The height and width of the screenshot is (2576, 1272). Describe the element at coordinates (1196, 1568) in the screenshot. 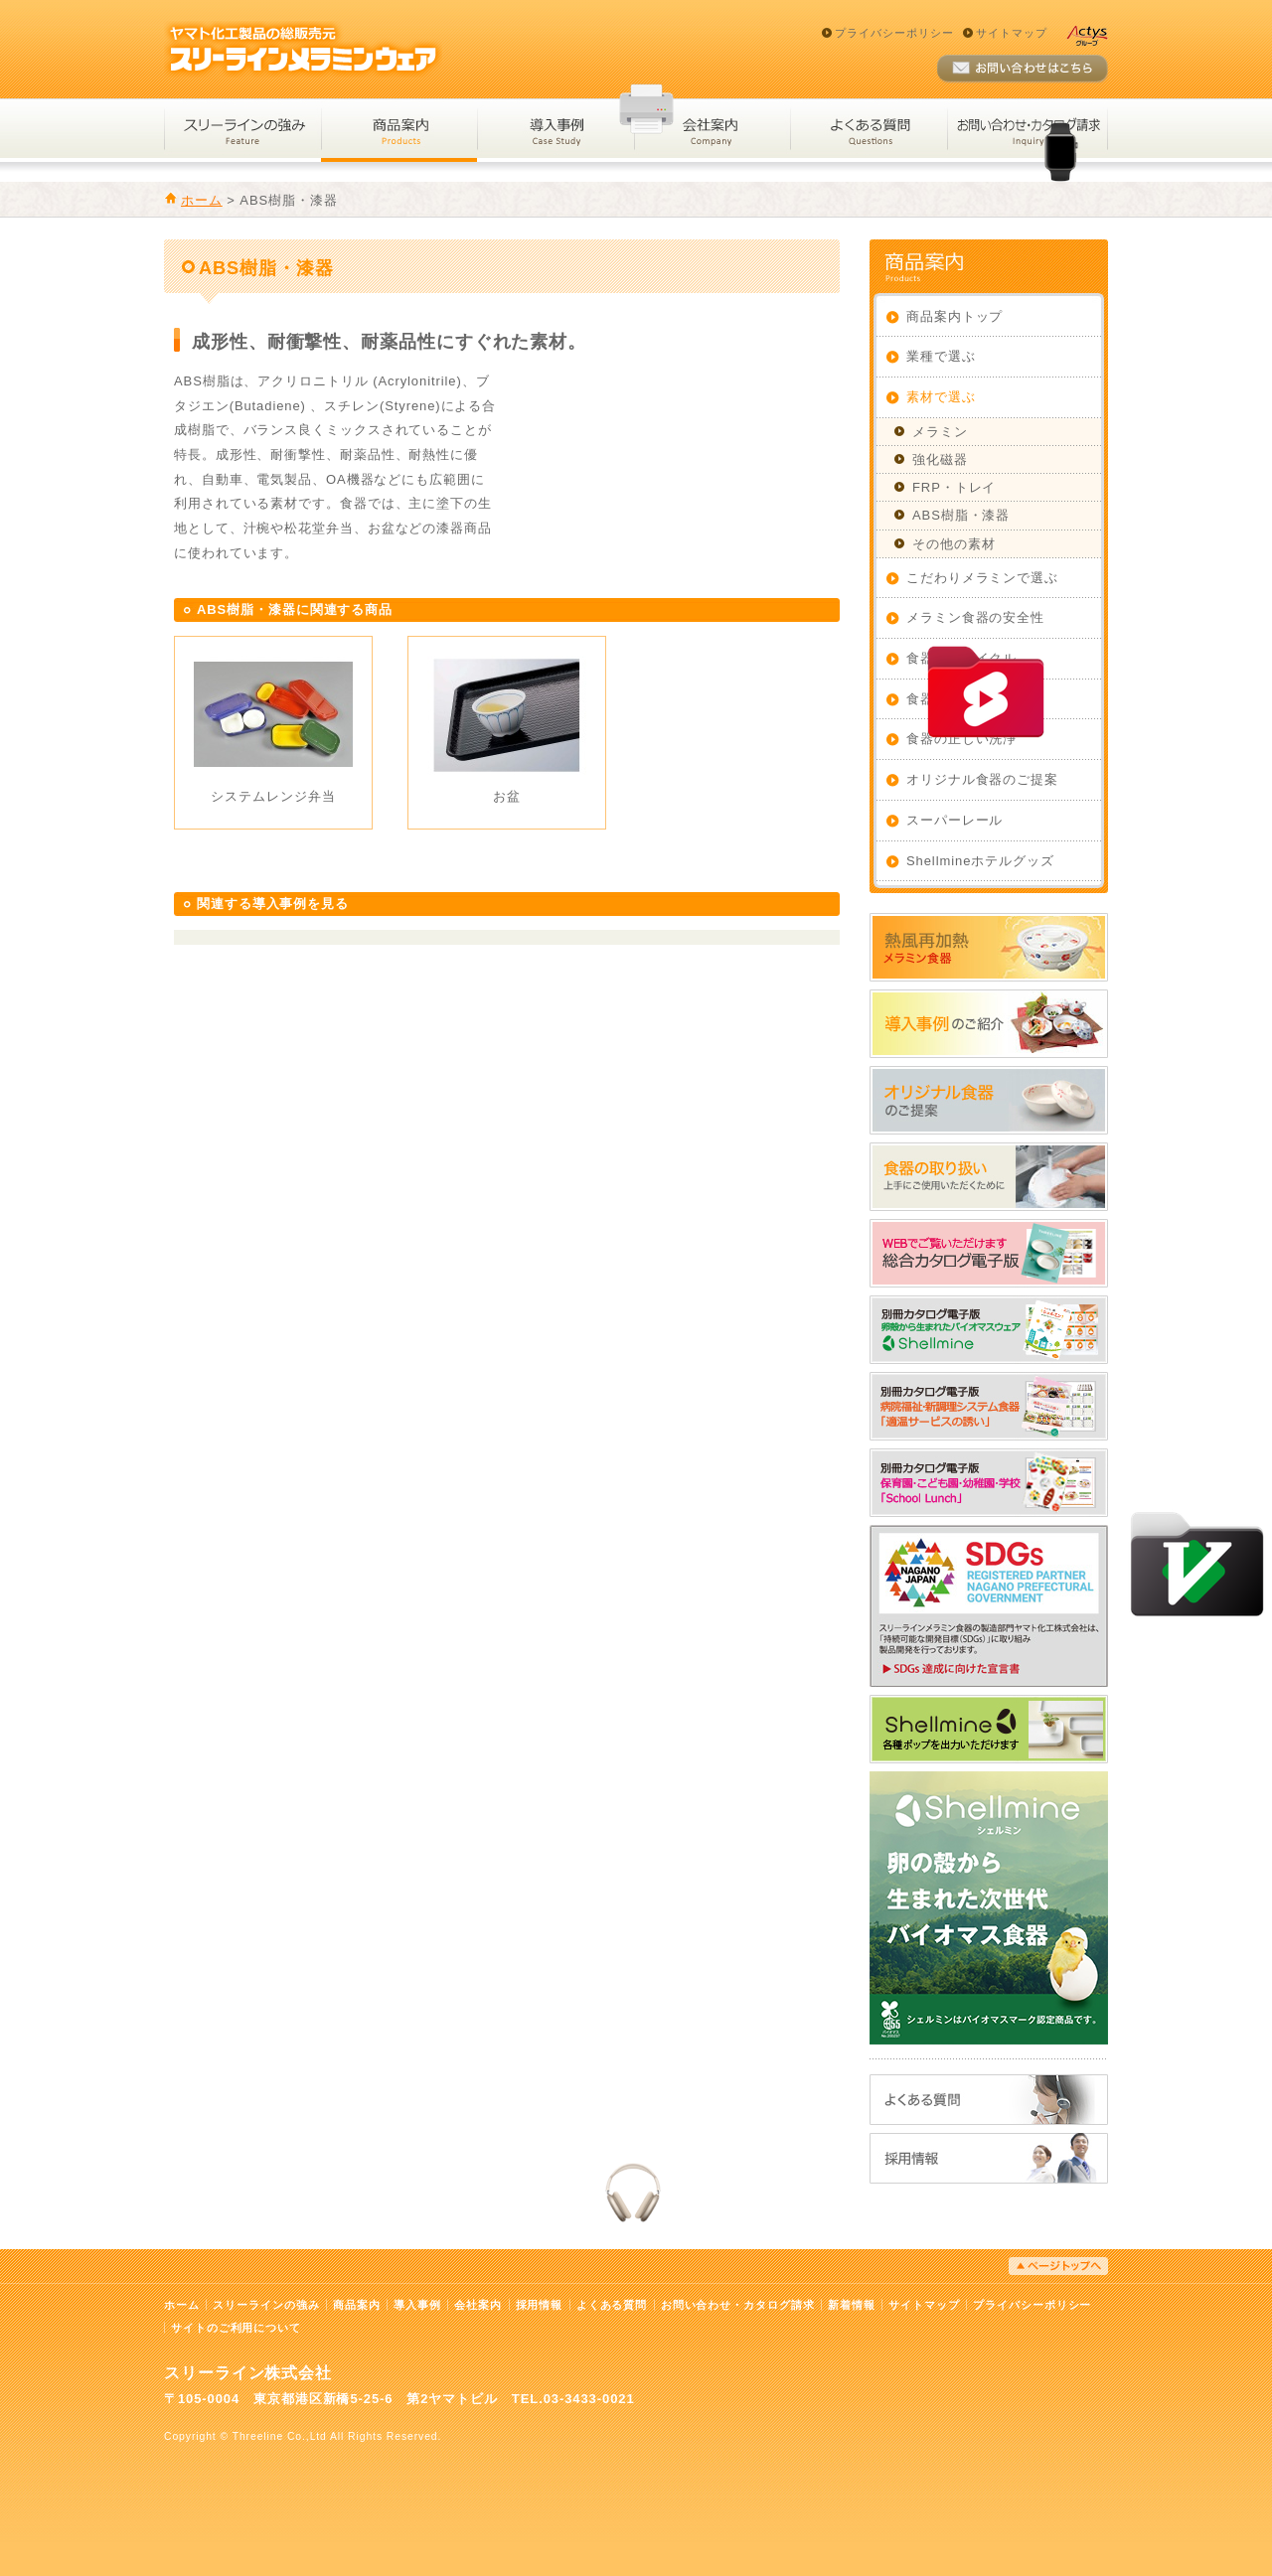

I see `folder containing vim editor configuration files` at that location.